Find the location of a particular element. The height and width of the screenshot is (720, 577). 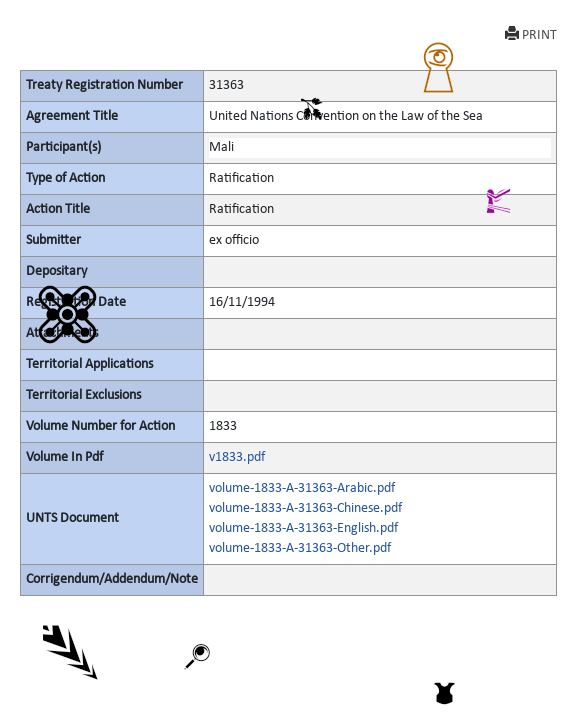

represents nature or plant-related content is located at coordinates (312, 109).